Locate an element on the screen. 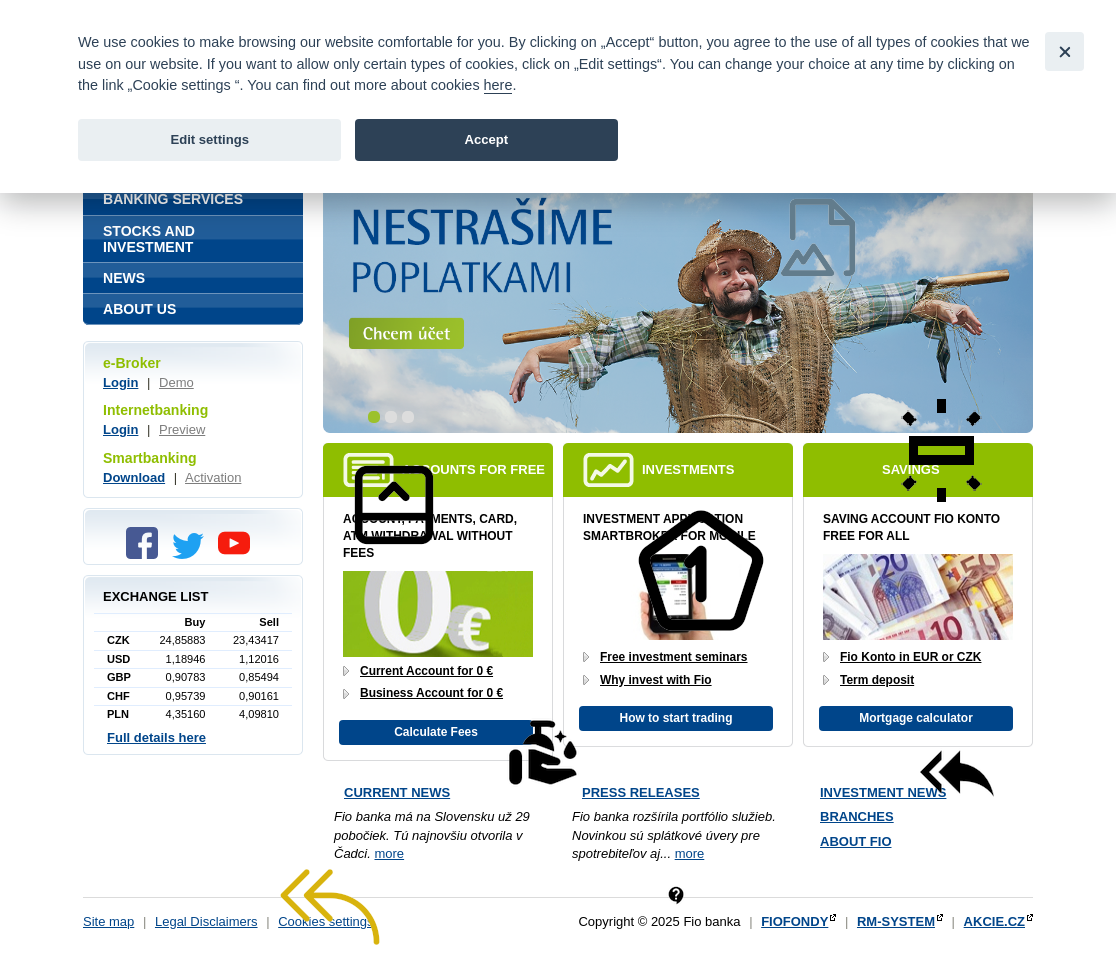 This screenshot has height=975, width=1116. expand or open bottom panel is located at coordinates (394, 505).